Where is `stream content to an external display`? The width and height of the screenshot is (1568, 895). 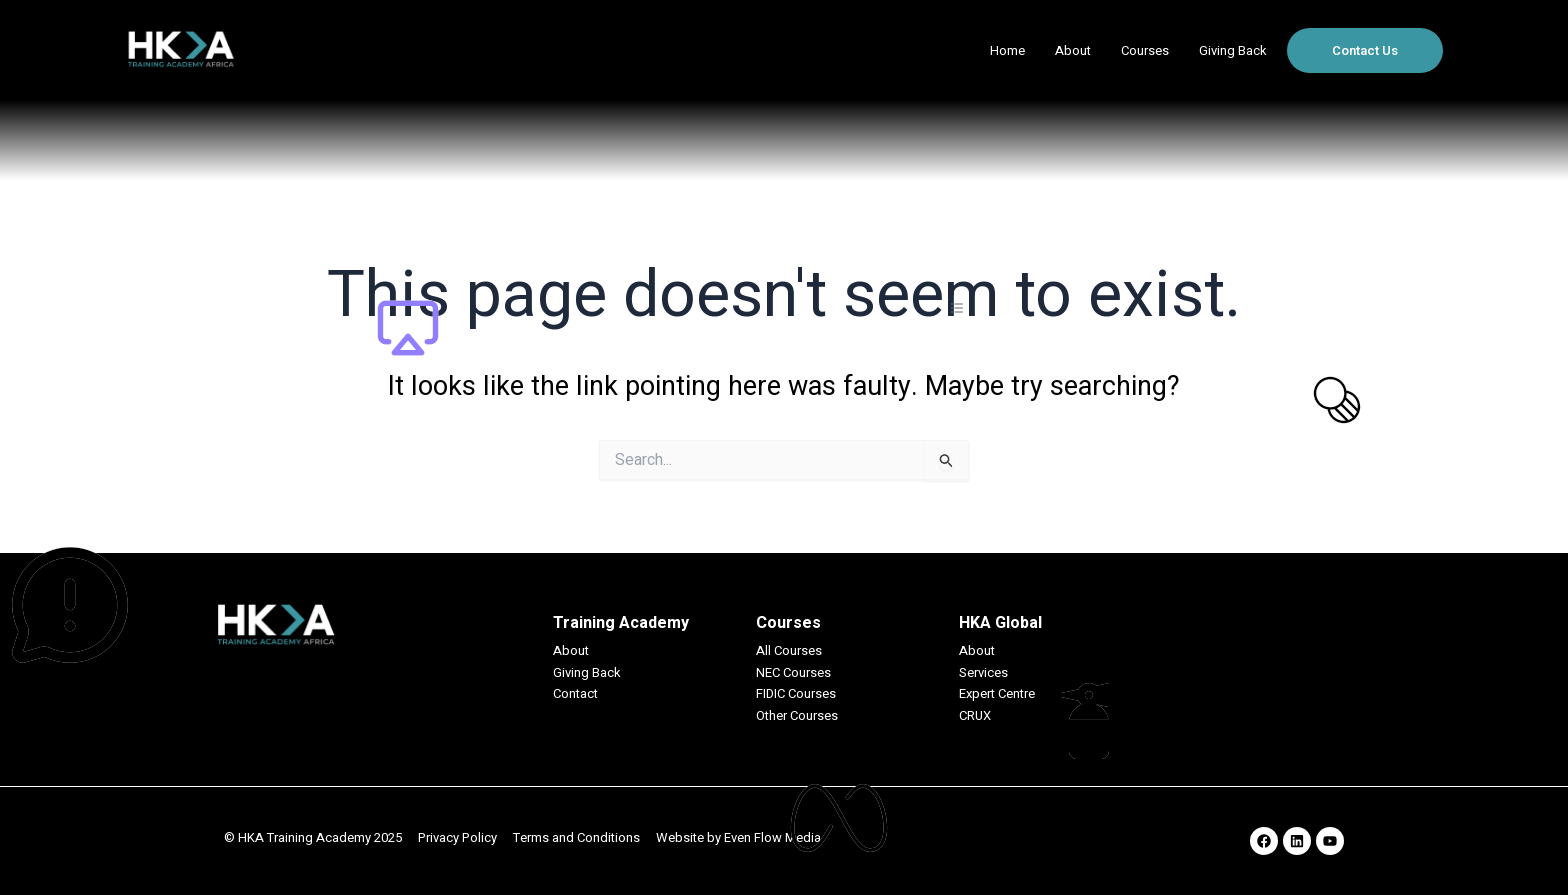 stream content to an external display is located at coordinates (408, 328).